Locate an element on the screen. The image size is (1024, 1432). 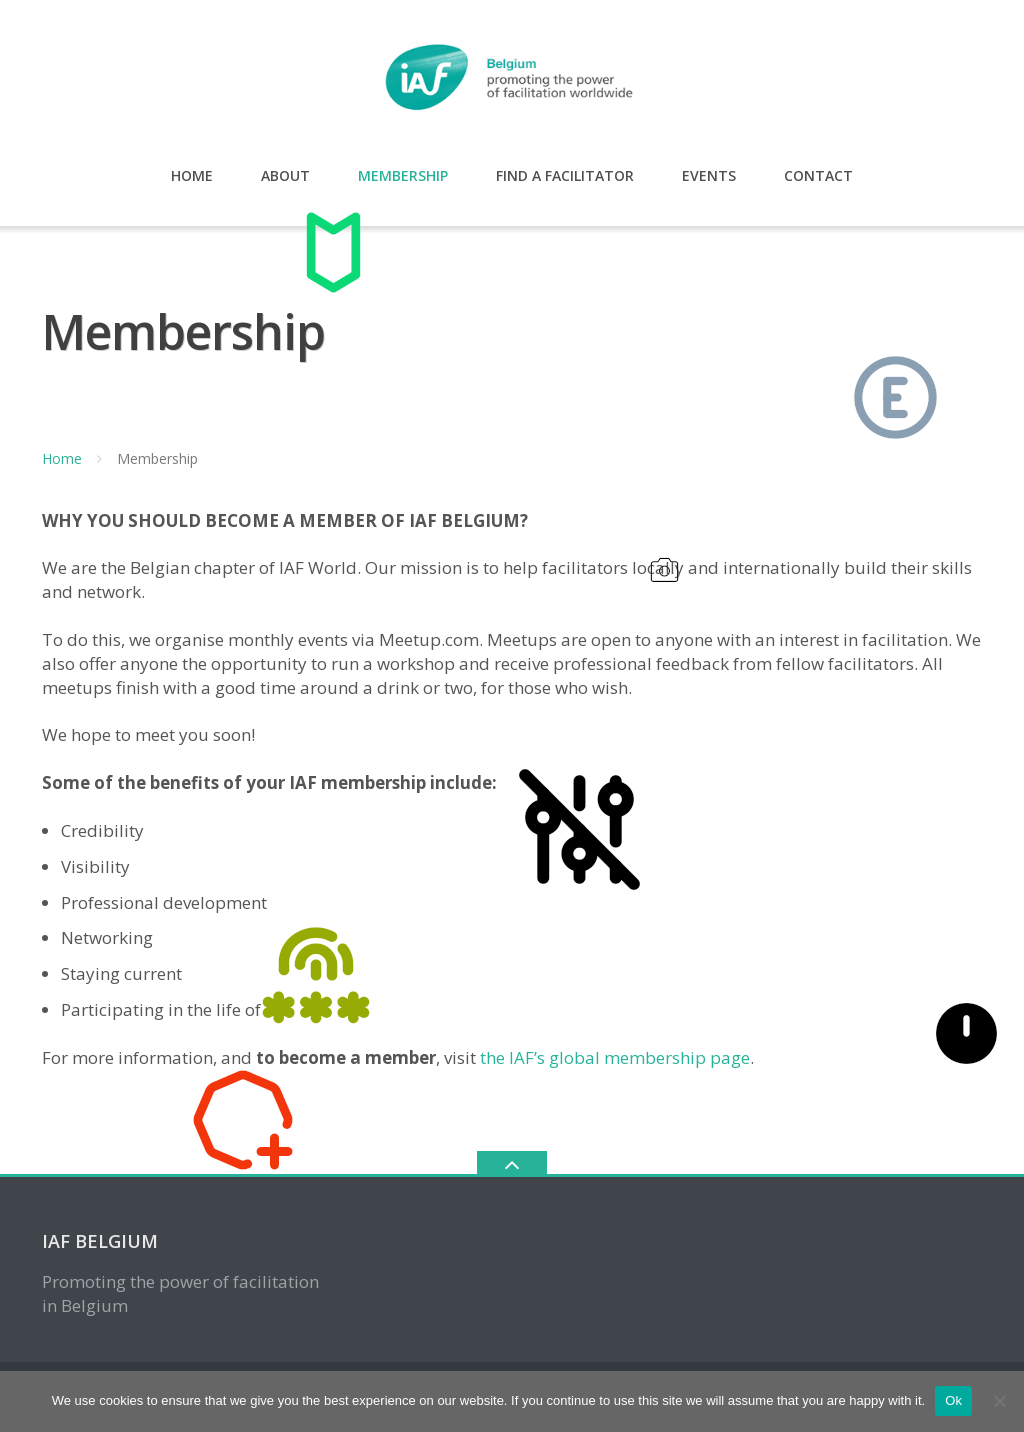
settings or adjustments are disabled is located at coordinates (579, 829).